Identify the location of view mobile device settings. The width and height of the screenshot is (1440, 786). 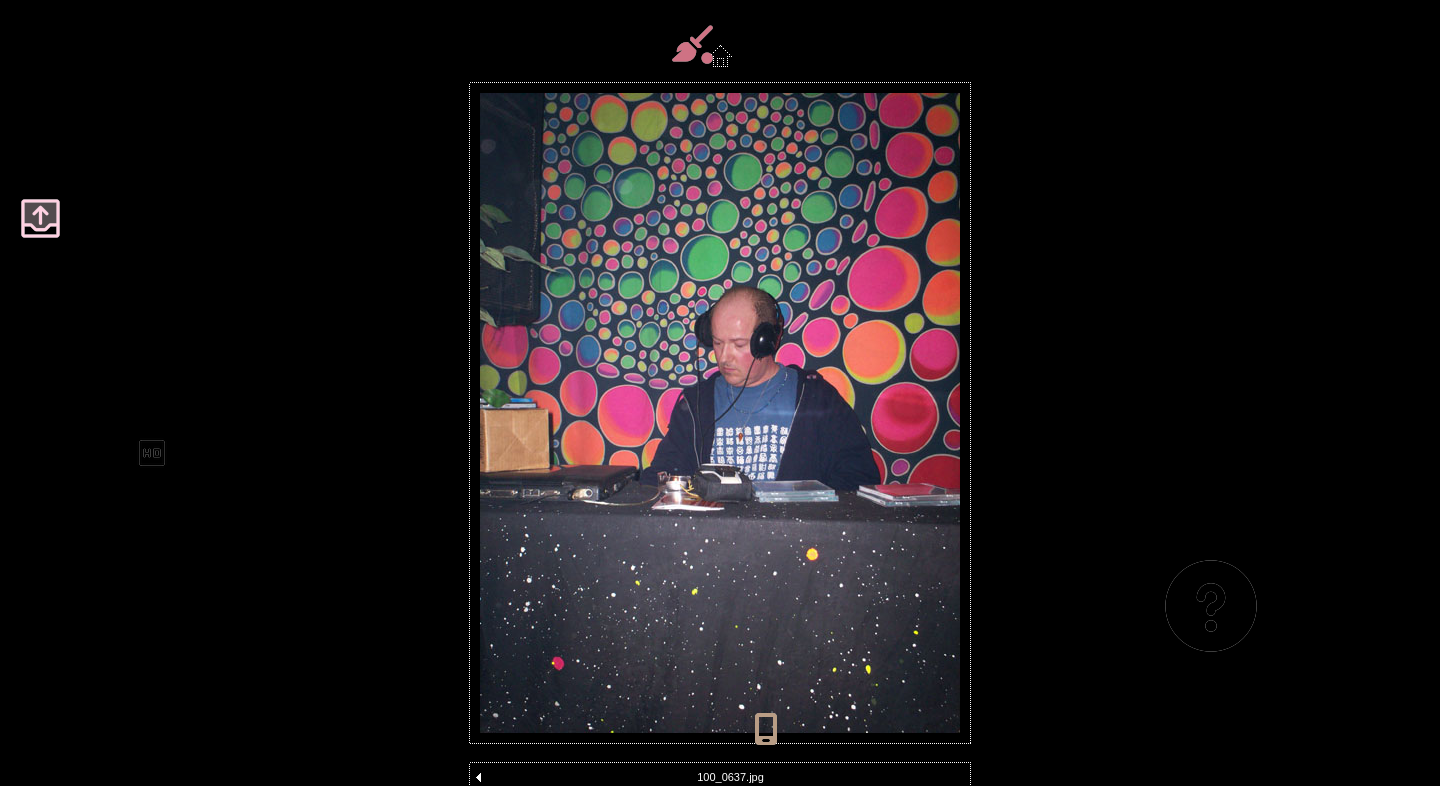
(766, 729).